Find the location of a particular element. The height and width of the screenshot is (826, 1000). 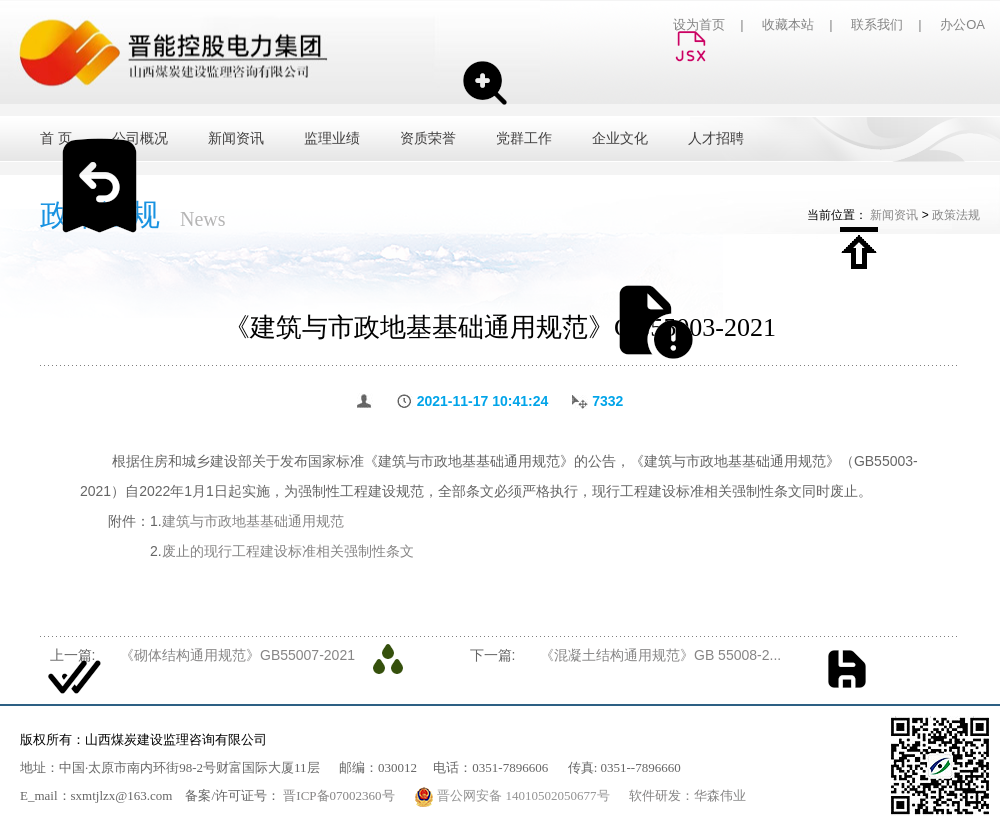

request a refund for a purchase is located at coordinates (99, 185).